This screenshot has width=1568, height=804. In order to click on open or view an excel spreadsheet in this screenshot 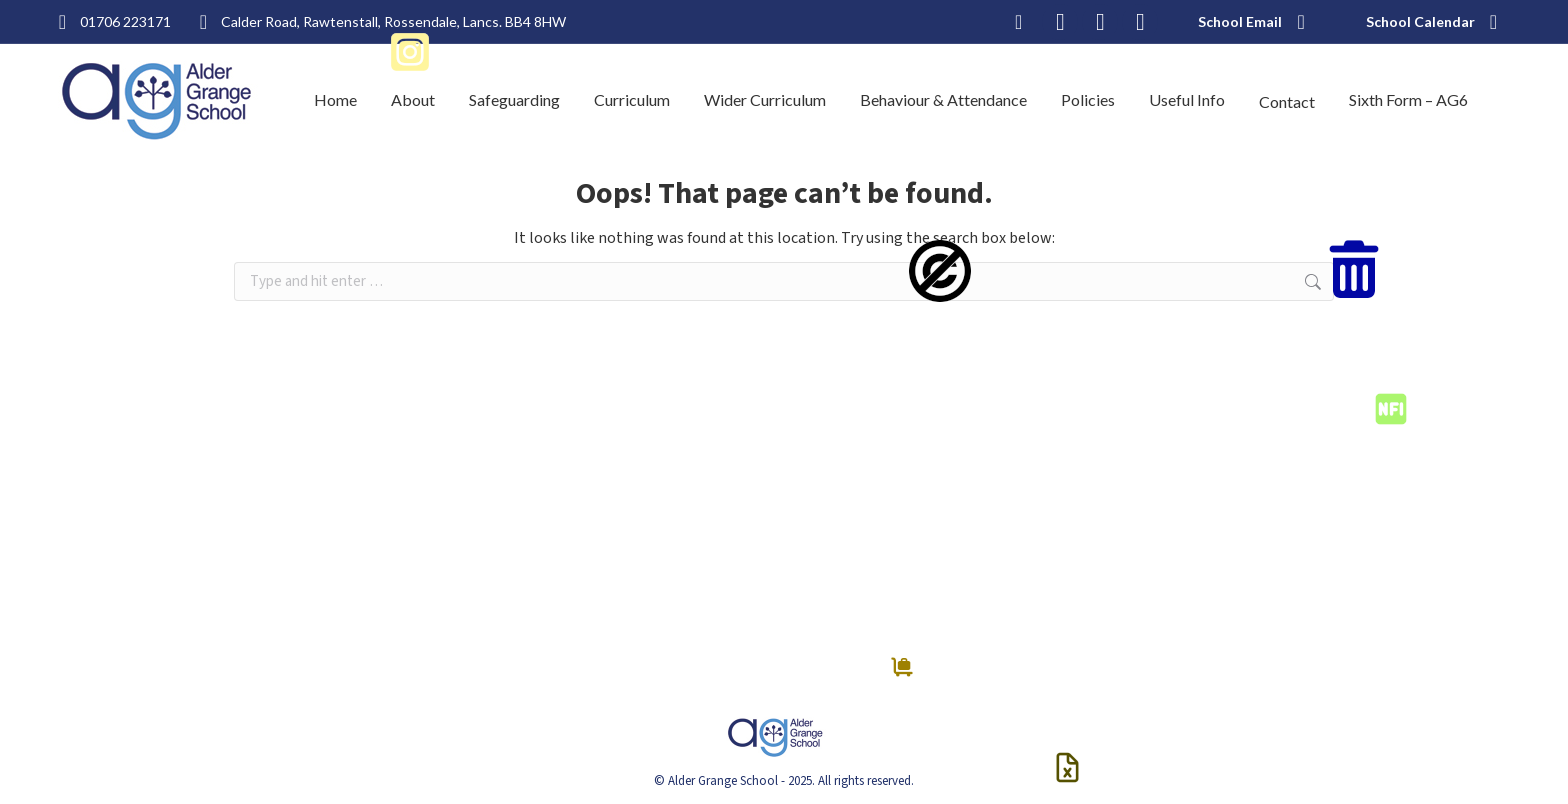, I will do `click(1067, 767)`.